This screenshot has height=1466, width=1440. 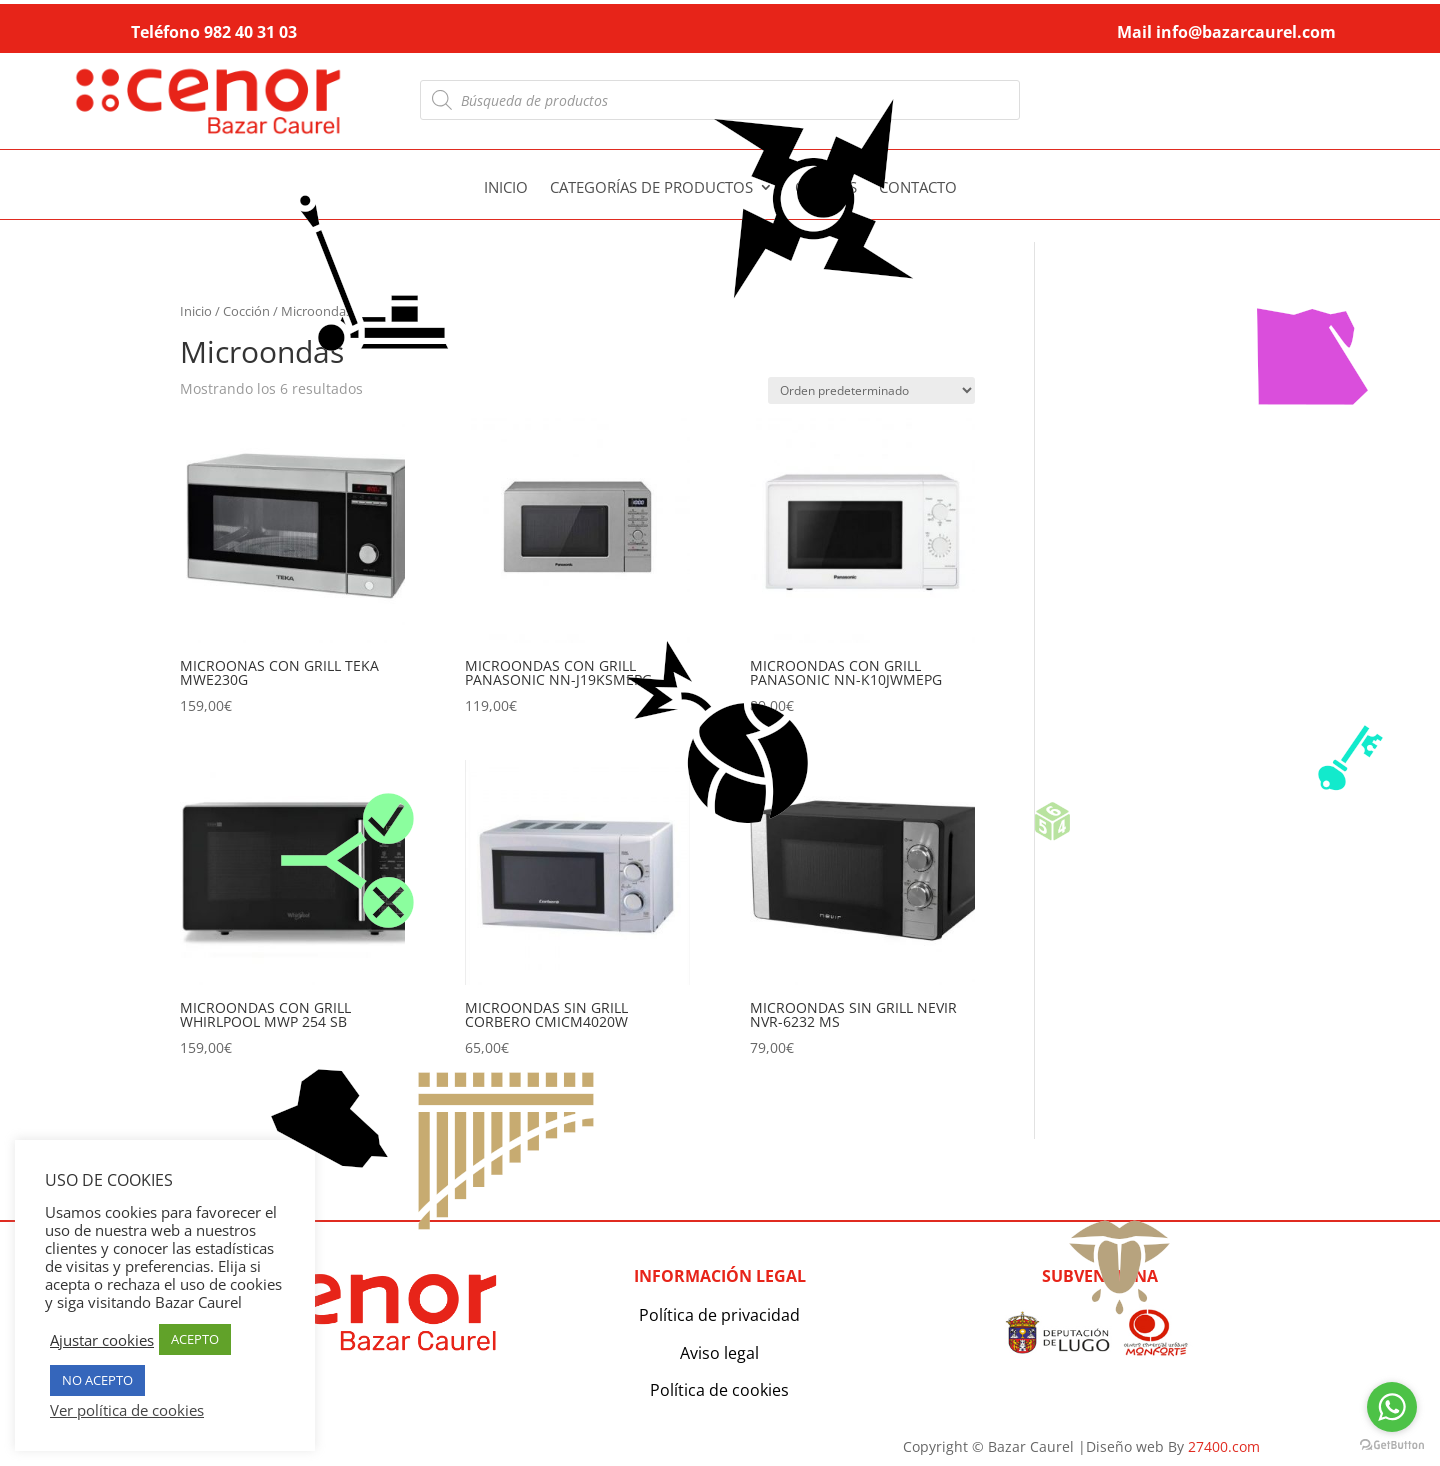 I want to click on access floor cleaning or maintenance tools, so click(x=377, y=270).